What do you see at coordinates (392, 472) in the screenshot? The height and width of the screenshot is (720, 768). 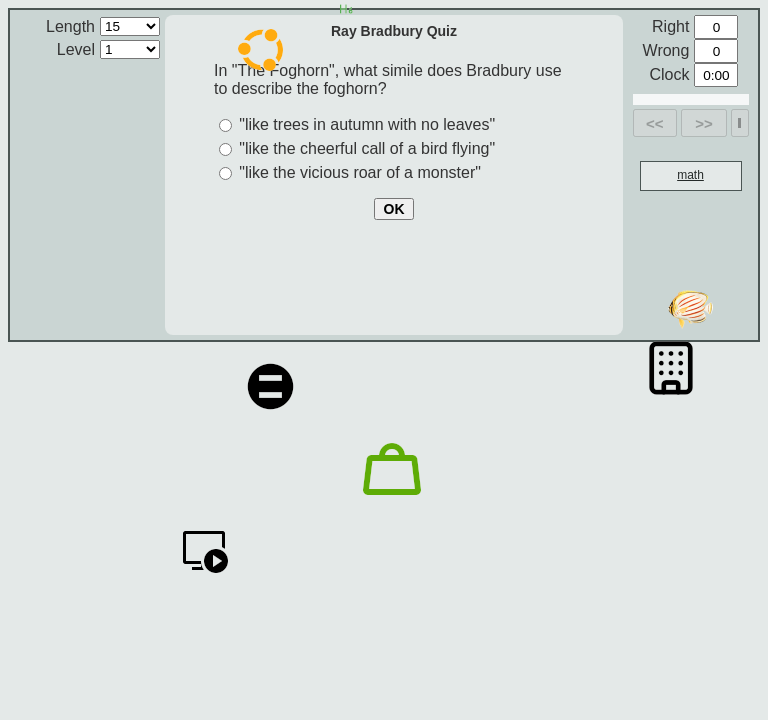 I see `access your shopping bag` at bounding box center [392, 472].